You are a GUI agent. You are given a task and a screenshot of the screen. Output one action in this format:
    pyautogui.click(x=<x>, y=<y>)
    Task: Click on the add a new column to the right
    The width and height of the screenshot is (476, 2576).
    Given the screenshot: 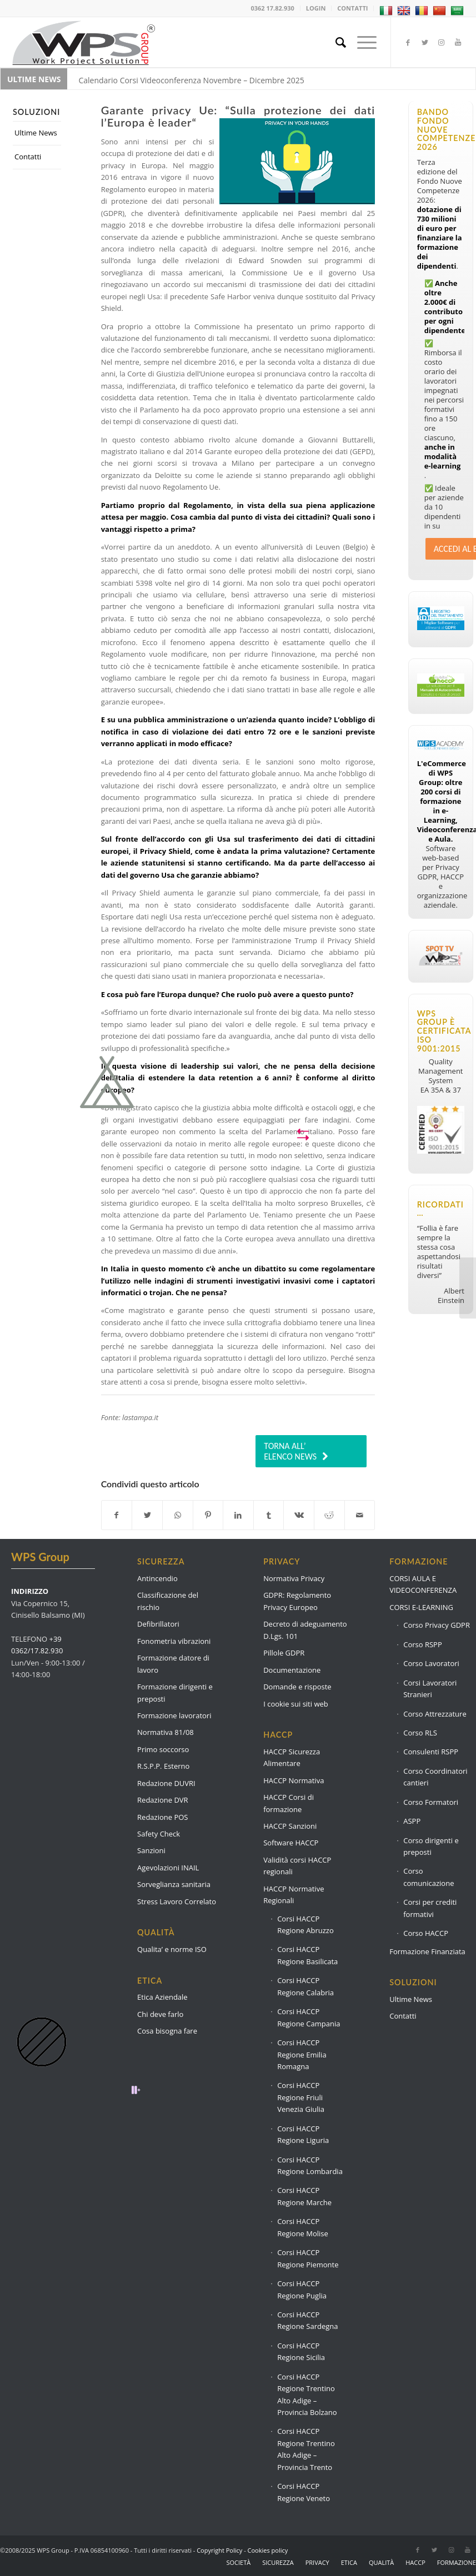 What is the action you would take?
    pyautogui.click(x=135, y=2090)
    